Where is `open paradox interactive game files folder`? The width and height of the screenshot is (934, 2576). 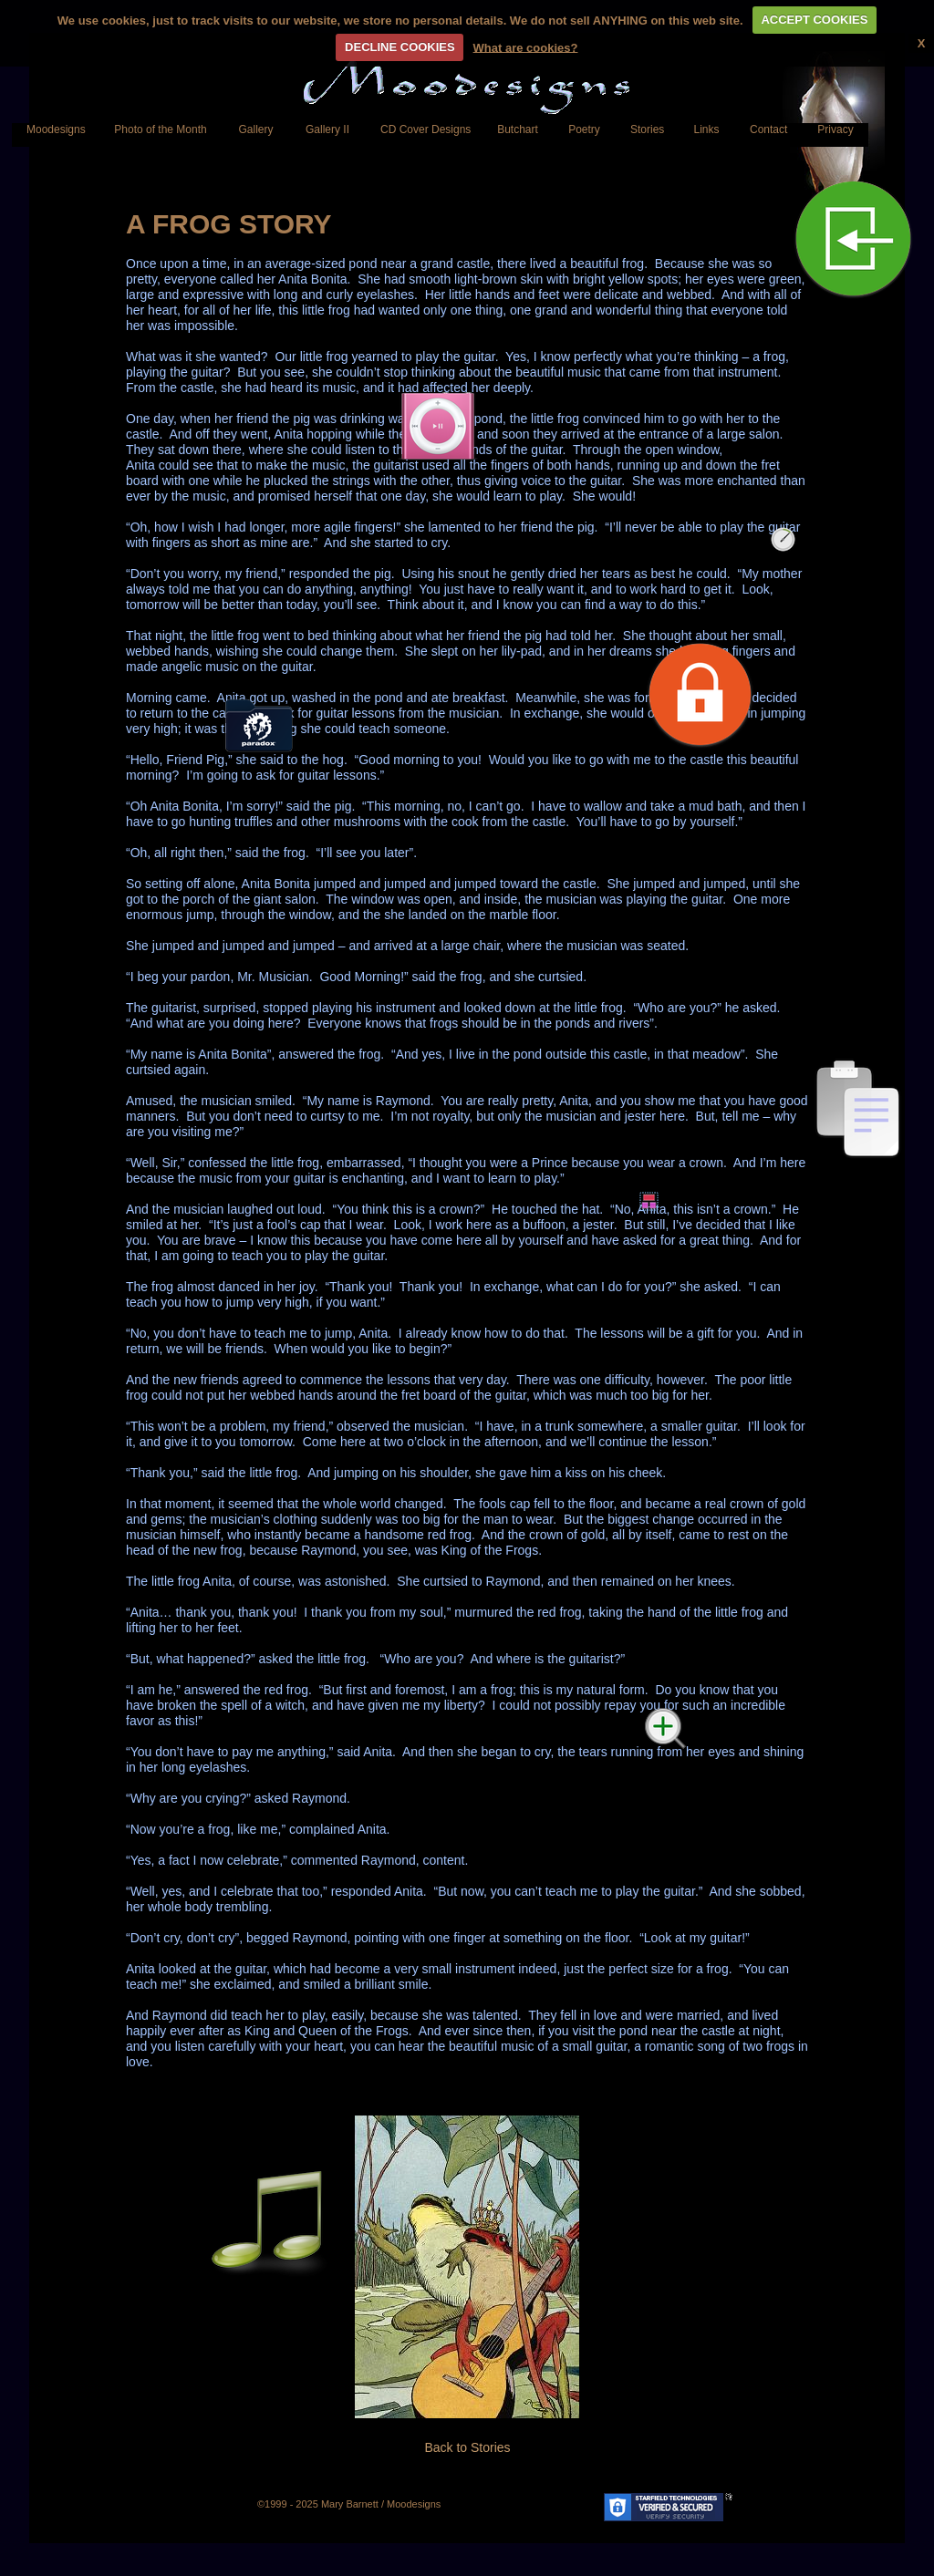 open paradox interactive game files folder is located at coordinates (258, 727).